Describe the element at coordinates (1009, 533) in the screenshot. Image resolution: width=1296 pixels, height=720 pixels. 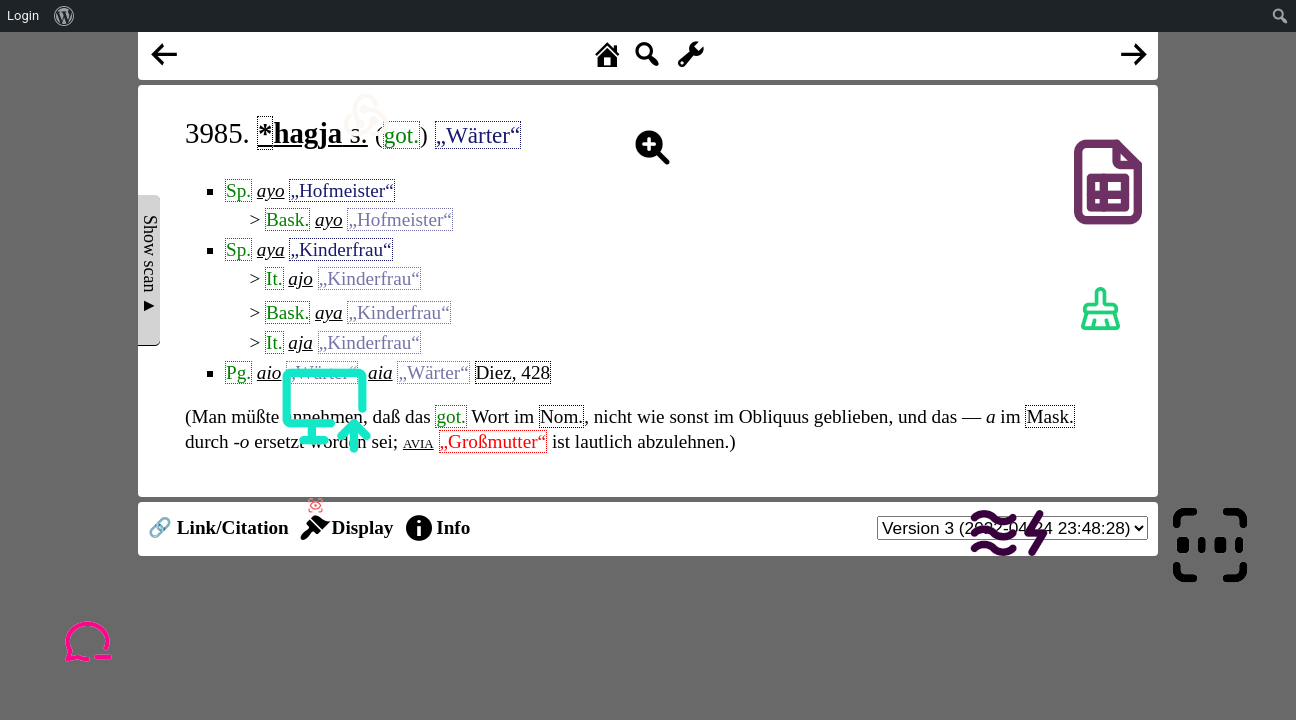
I see `hydroelectric power generation` at that location.